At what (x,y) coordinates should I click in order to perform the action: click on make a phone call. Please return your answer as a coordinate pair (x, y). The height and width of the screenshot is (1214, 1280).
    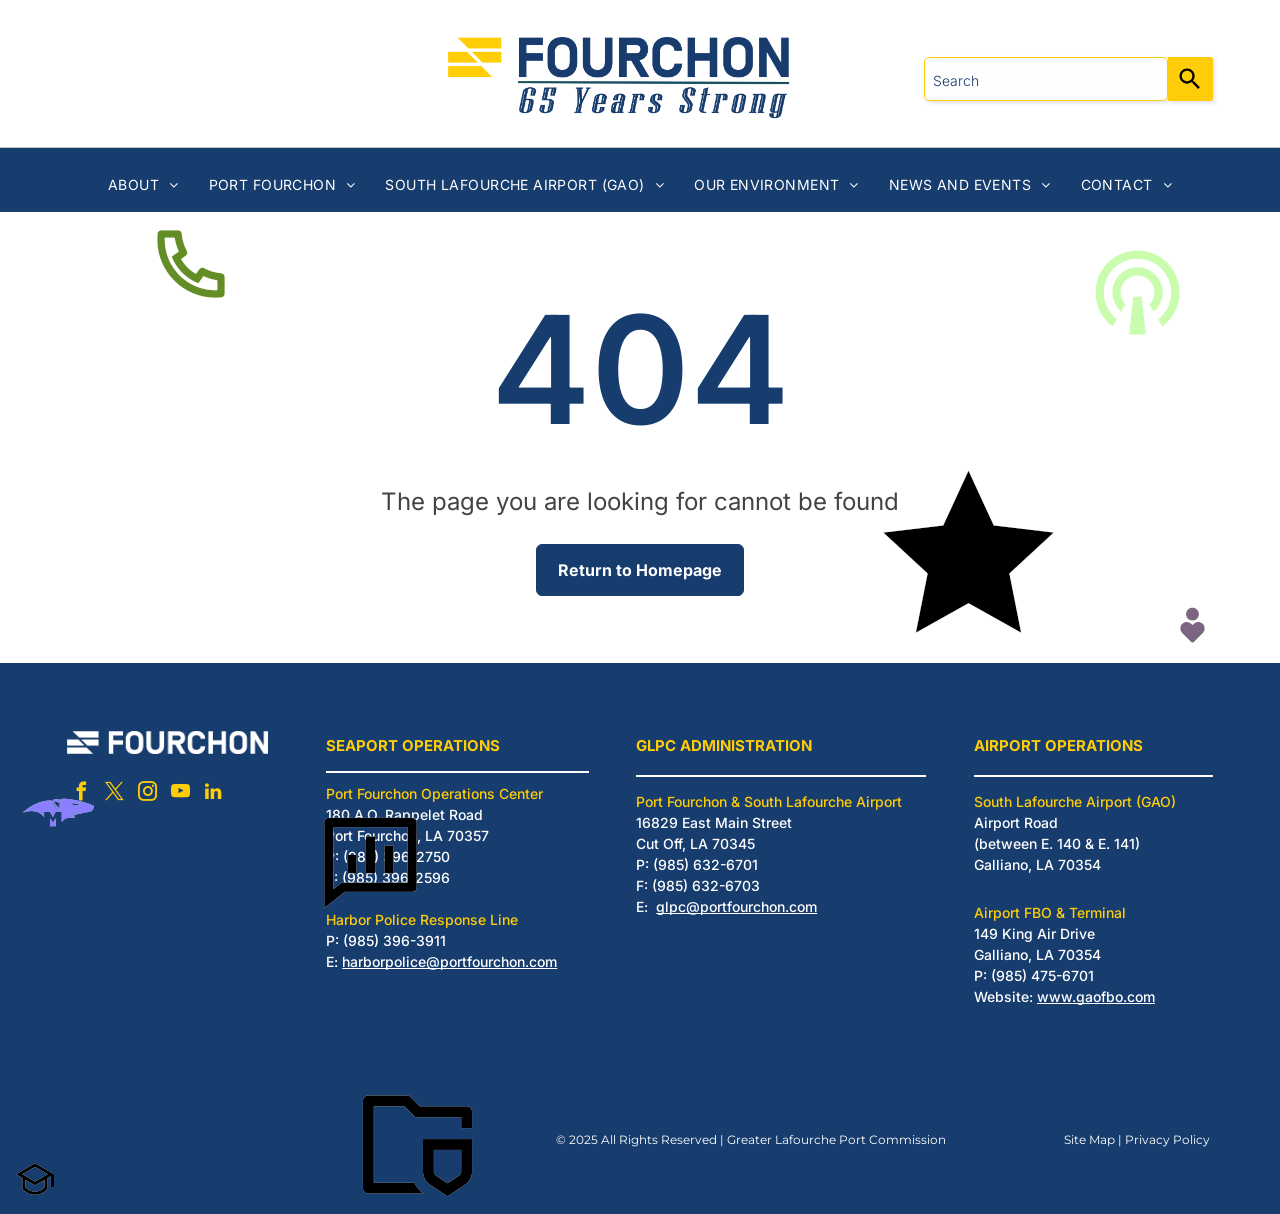
    Looking at the image, I should click on (191, 264).